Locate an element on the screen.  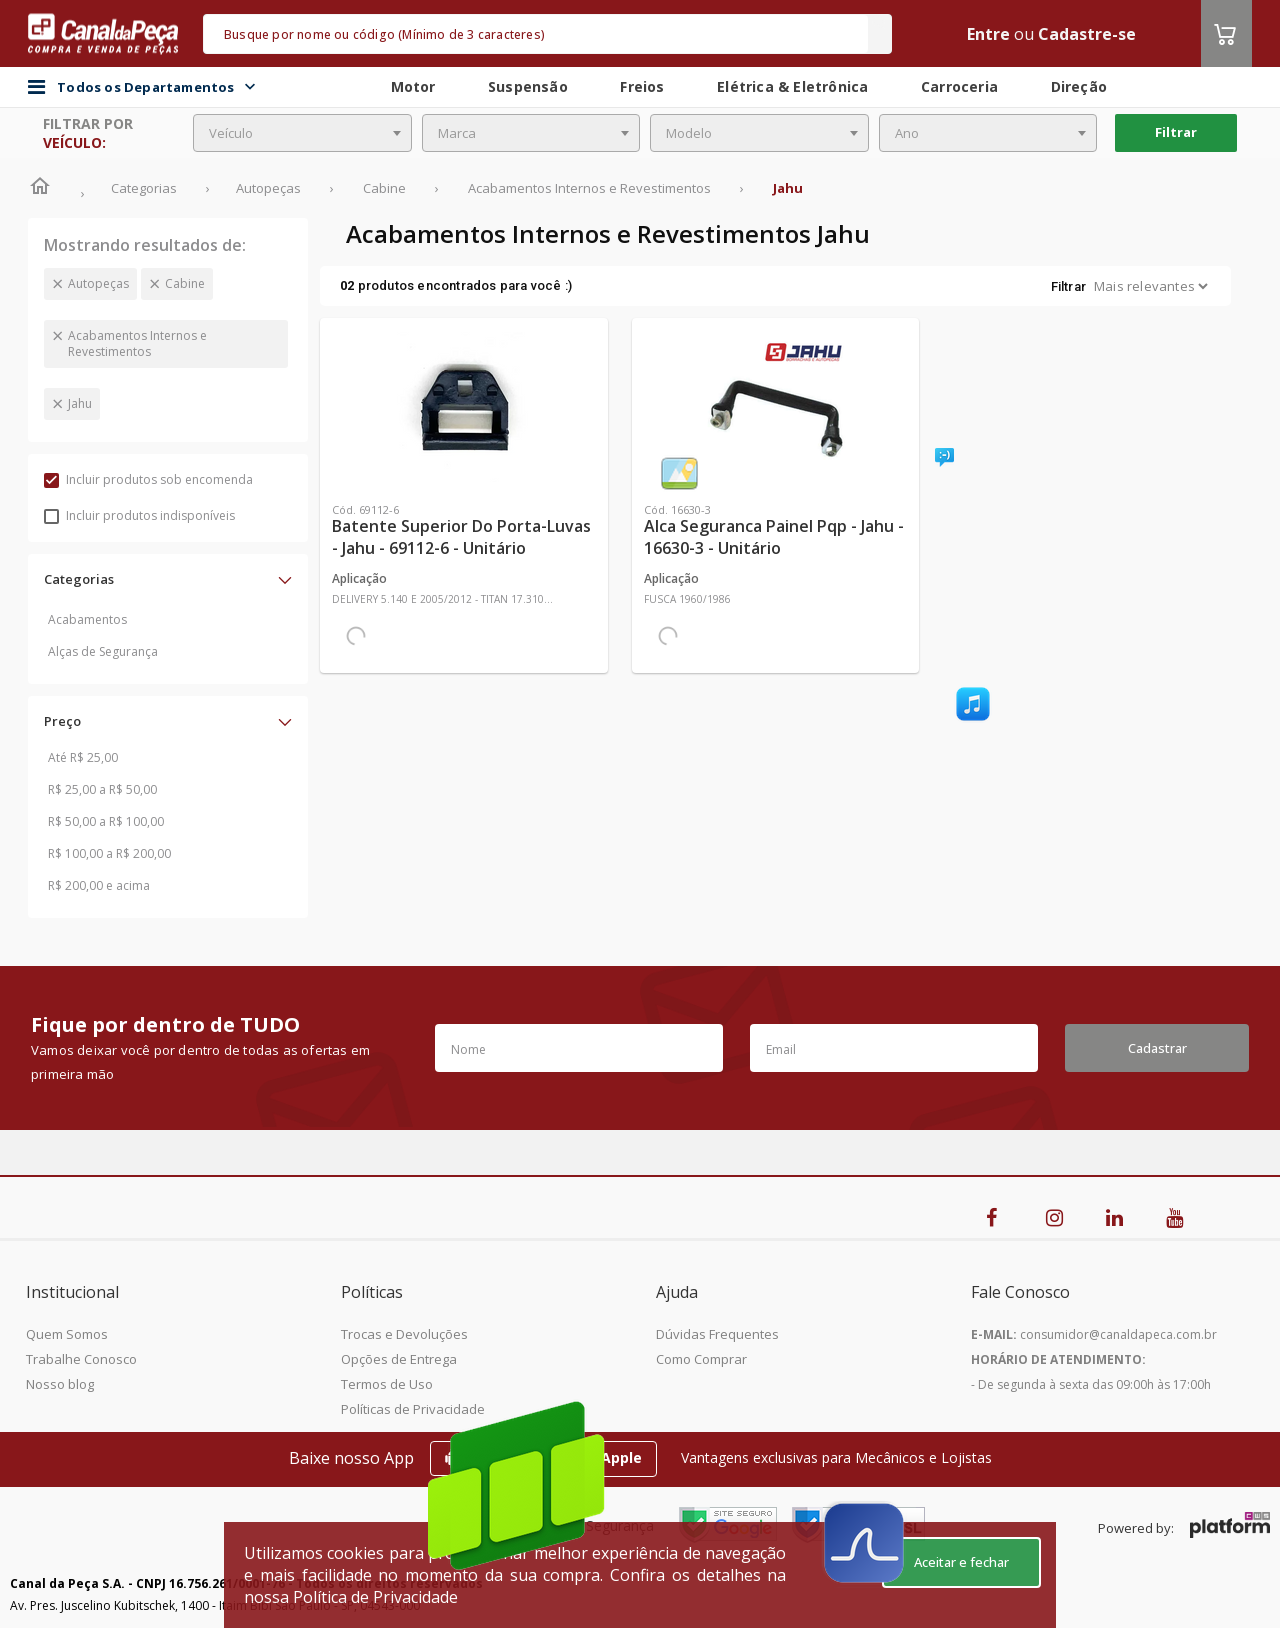
open playmymusic app is located at coordinates (973, 704).